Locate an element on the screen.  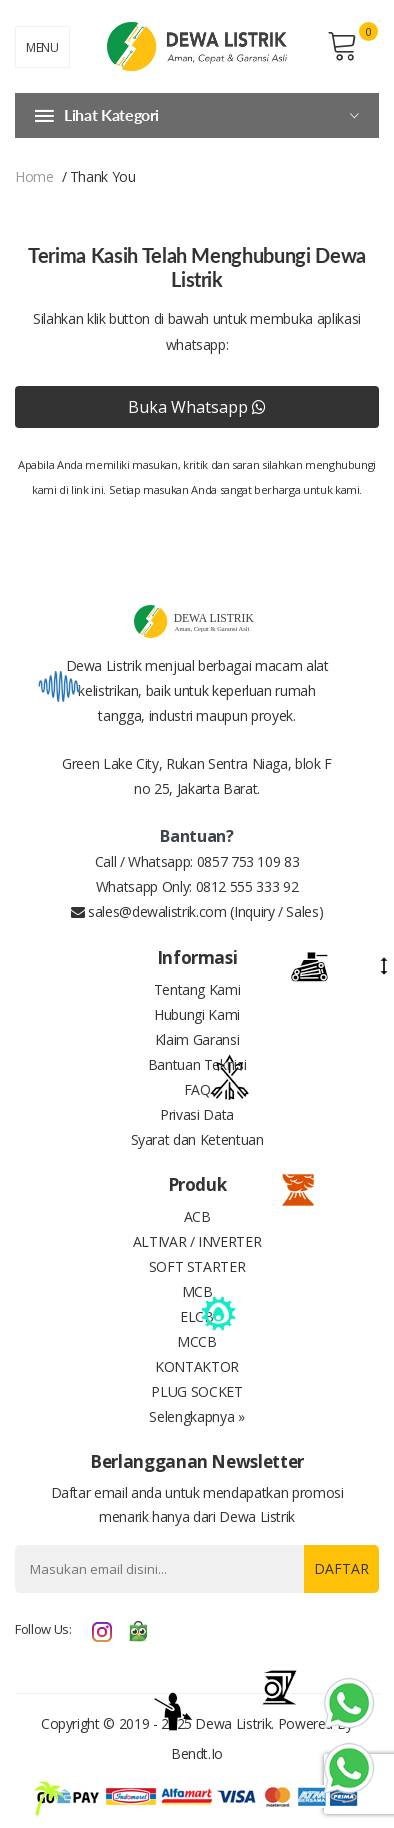
settings for oil or fluid-related features is located at coordinates (218, 1313).